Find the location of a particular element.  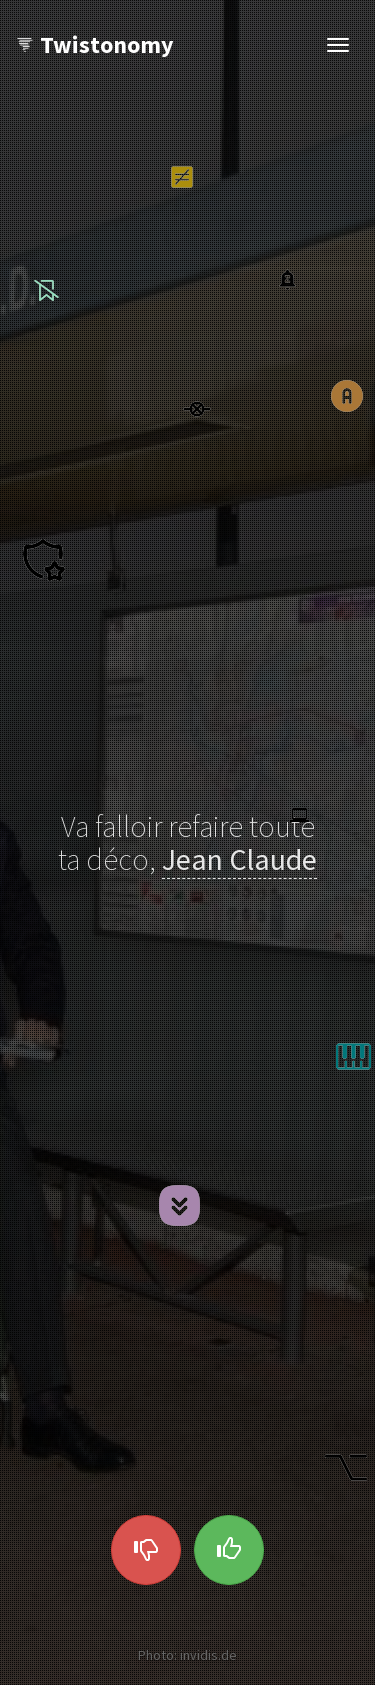

access windows laptop or PC settings is located at coordinates (299, 815).